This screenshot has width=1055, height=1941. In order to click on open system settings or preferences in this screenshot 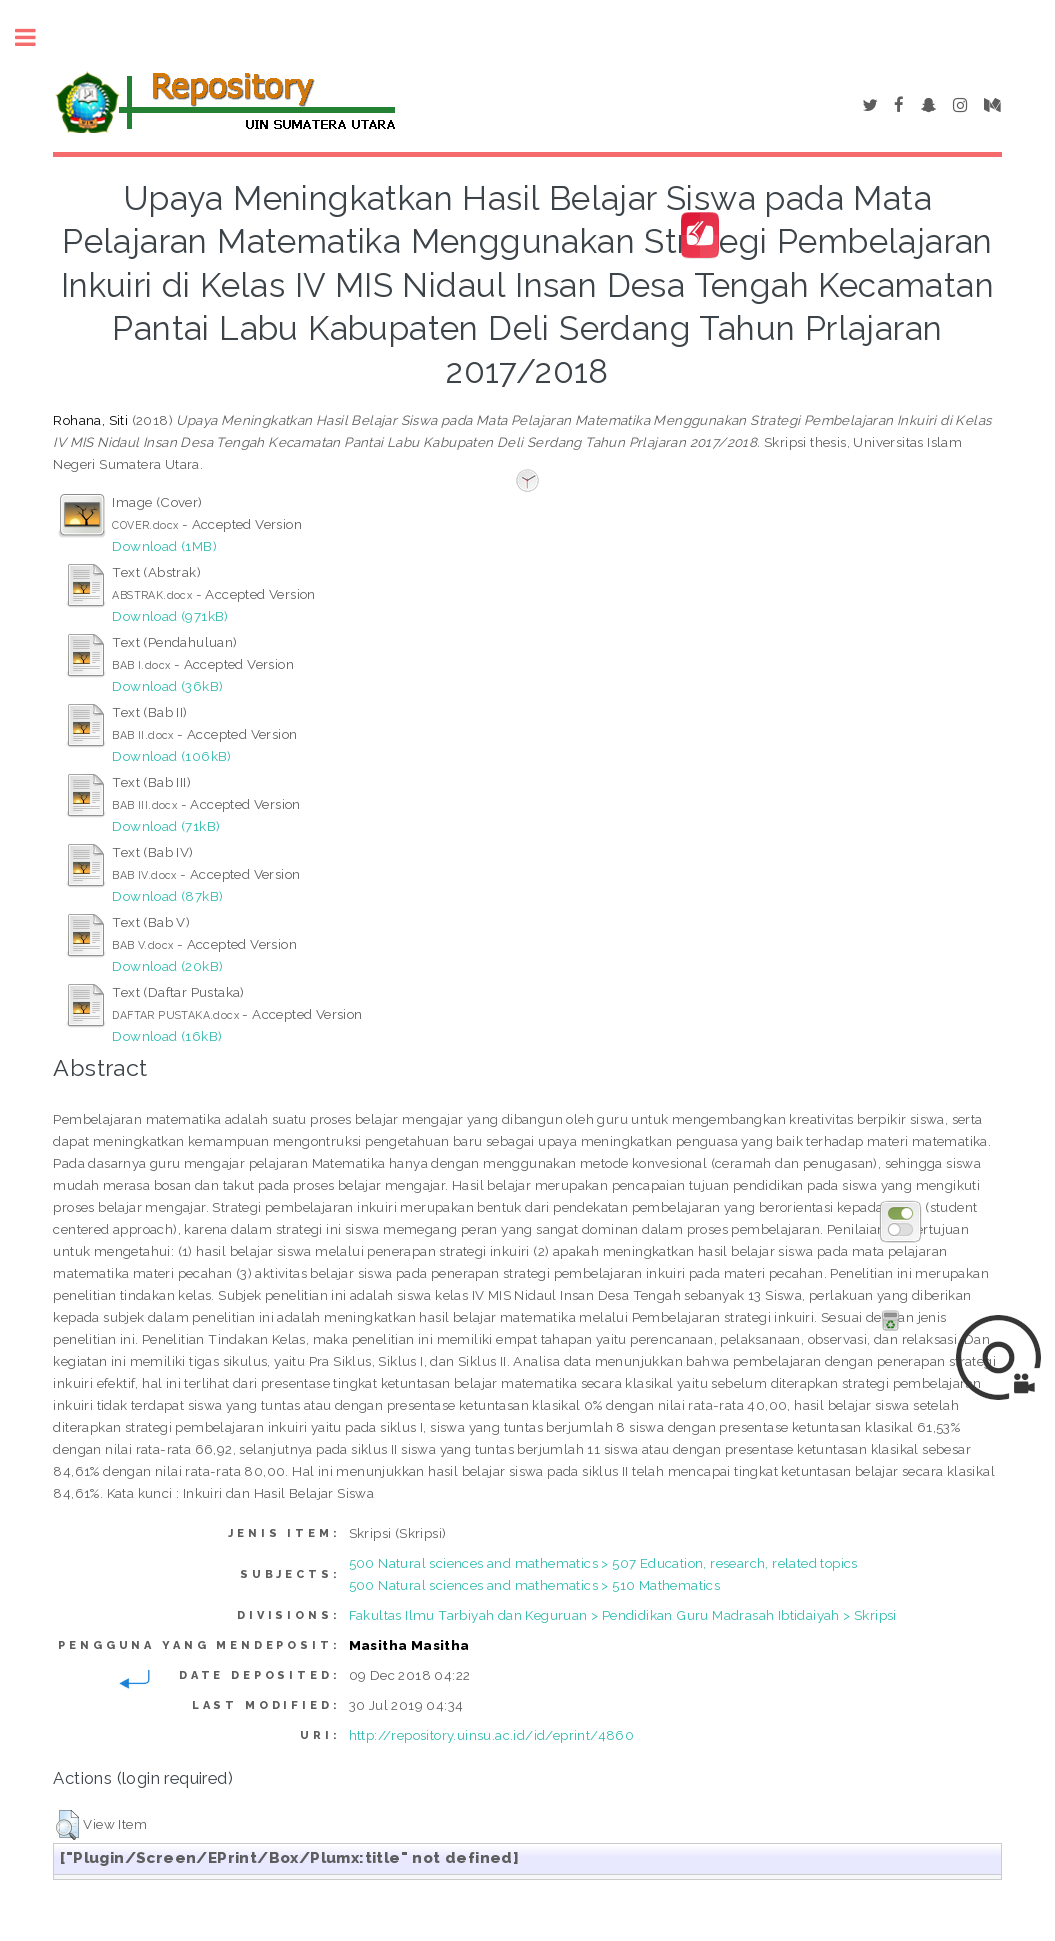, I will do `click(900, 1221)`.